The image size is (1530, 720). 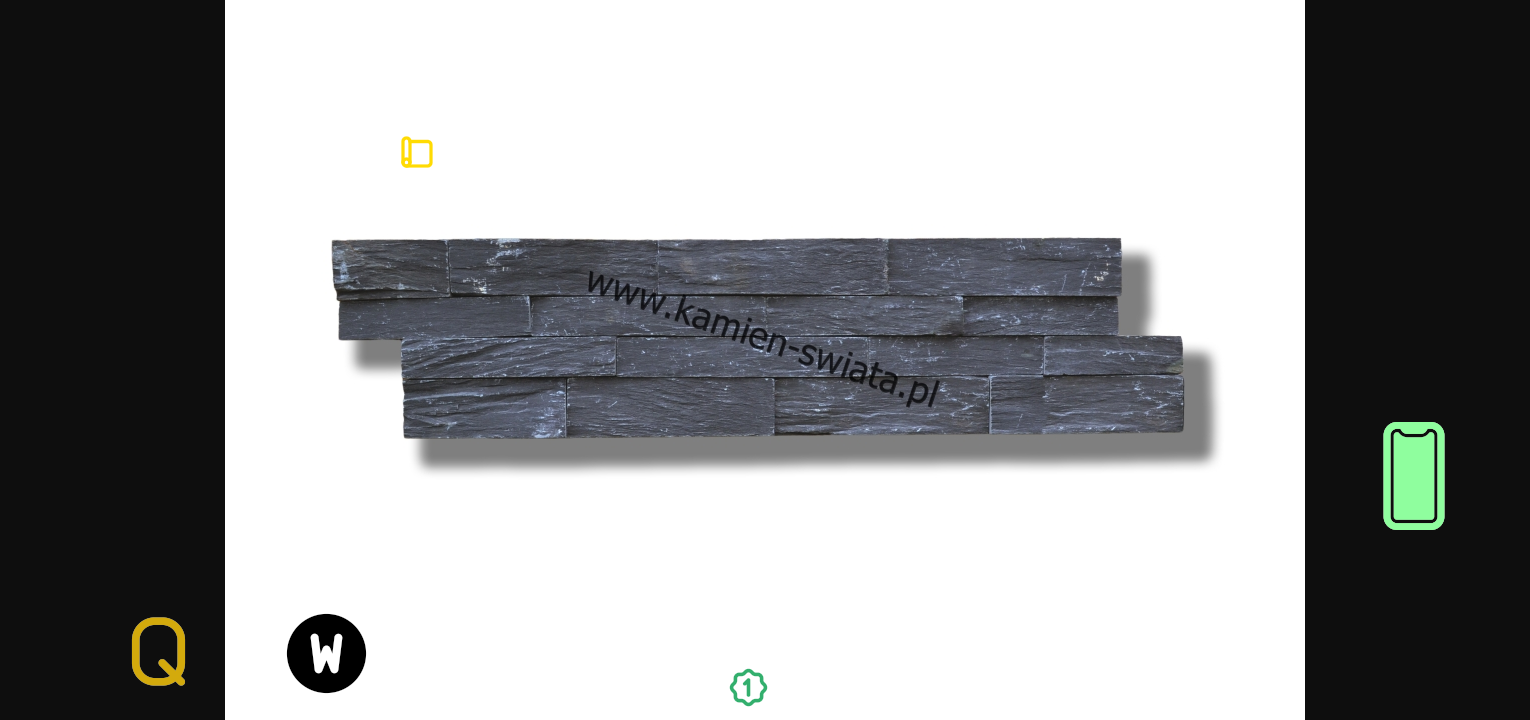 I want to click on Wikipedia or Wikimedia app shortcut, so click(x=326, y=653).